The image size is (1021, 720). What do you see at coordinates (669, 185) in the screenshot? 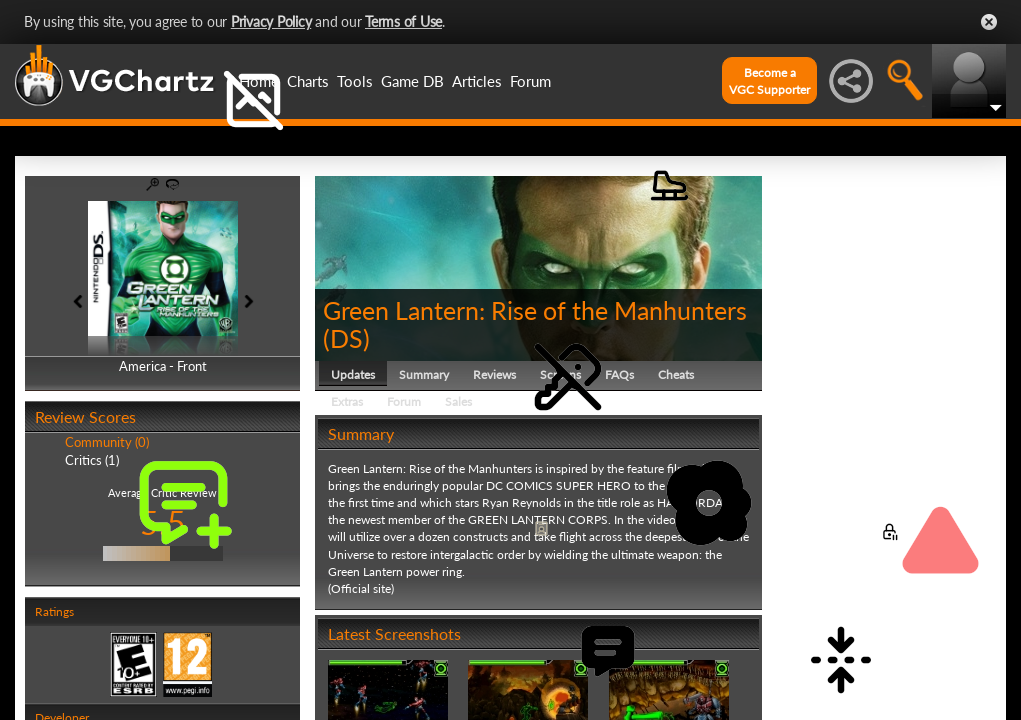
I see `view ice skating activities or rinks` at bounding box center [669, 185].